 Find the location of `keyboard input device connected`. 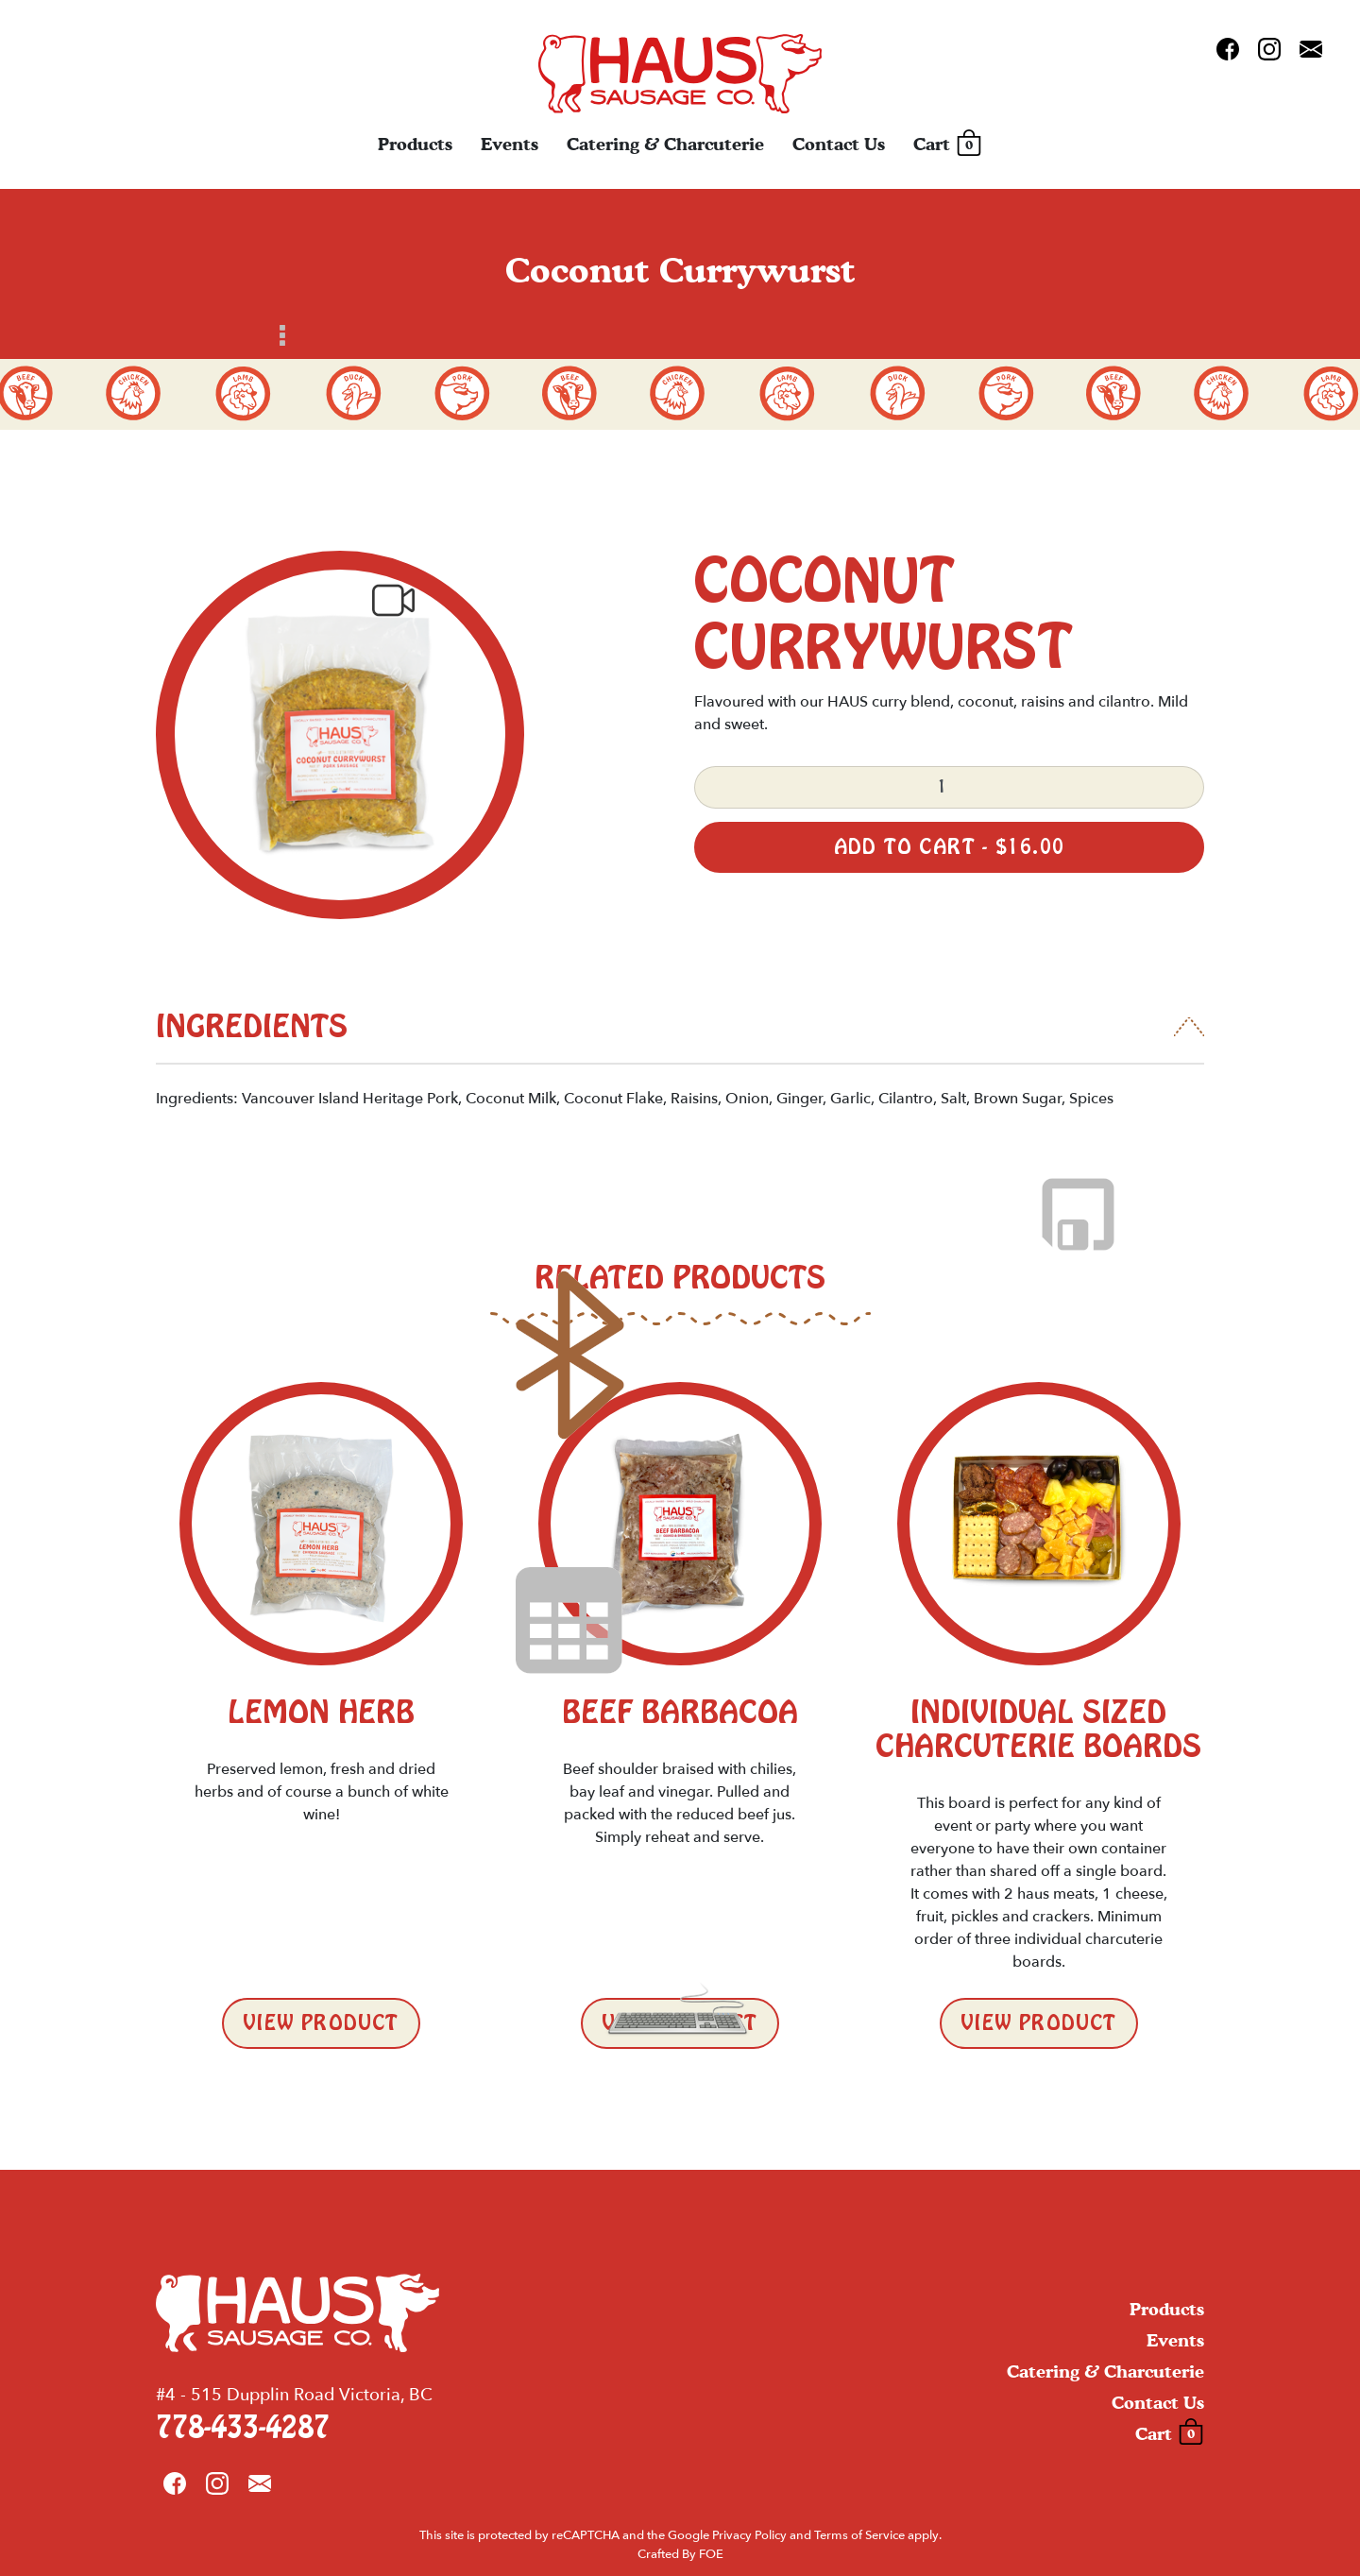

keyboard input device connected is located at coordinates (676, 2007).